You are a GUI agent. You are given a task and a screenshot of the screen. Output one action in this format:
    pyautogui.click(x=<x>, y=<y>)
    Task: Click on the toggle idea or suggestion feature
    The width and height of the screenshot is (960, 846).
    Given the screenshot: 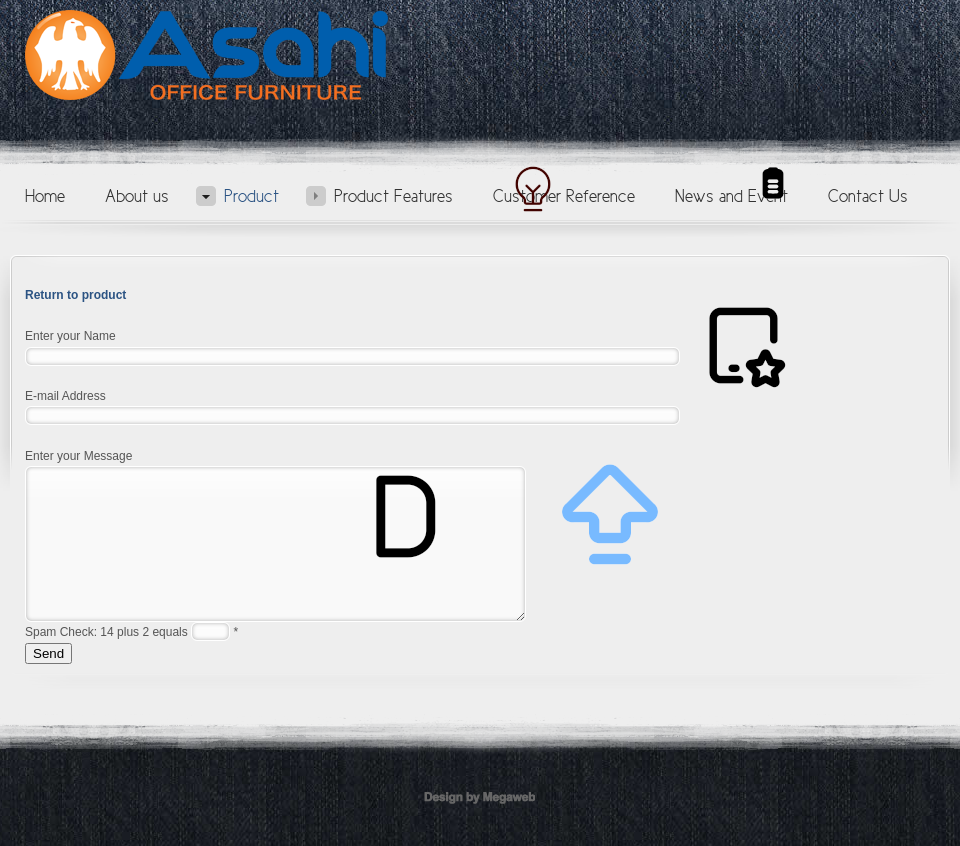 What is the action you would take?
    pyautogui.click(x=533, y=189)
    